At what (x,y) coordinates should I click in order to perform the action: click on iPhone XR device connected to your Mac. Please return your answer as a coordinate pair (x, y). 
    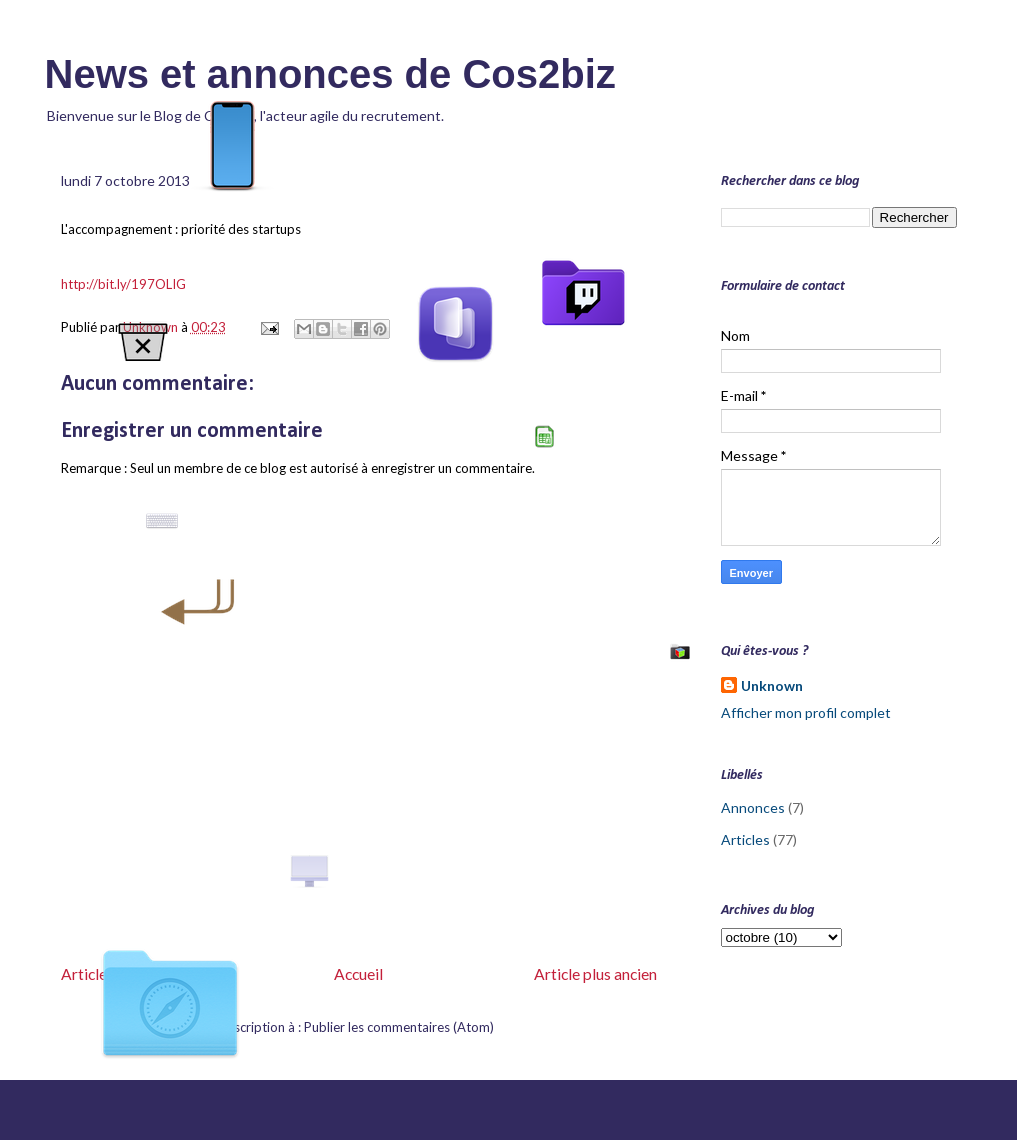
    Looking at the image, I should click on (232, 146).